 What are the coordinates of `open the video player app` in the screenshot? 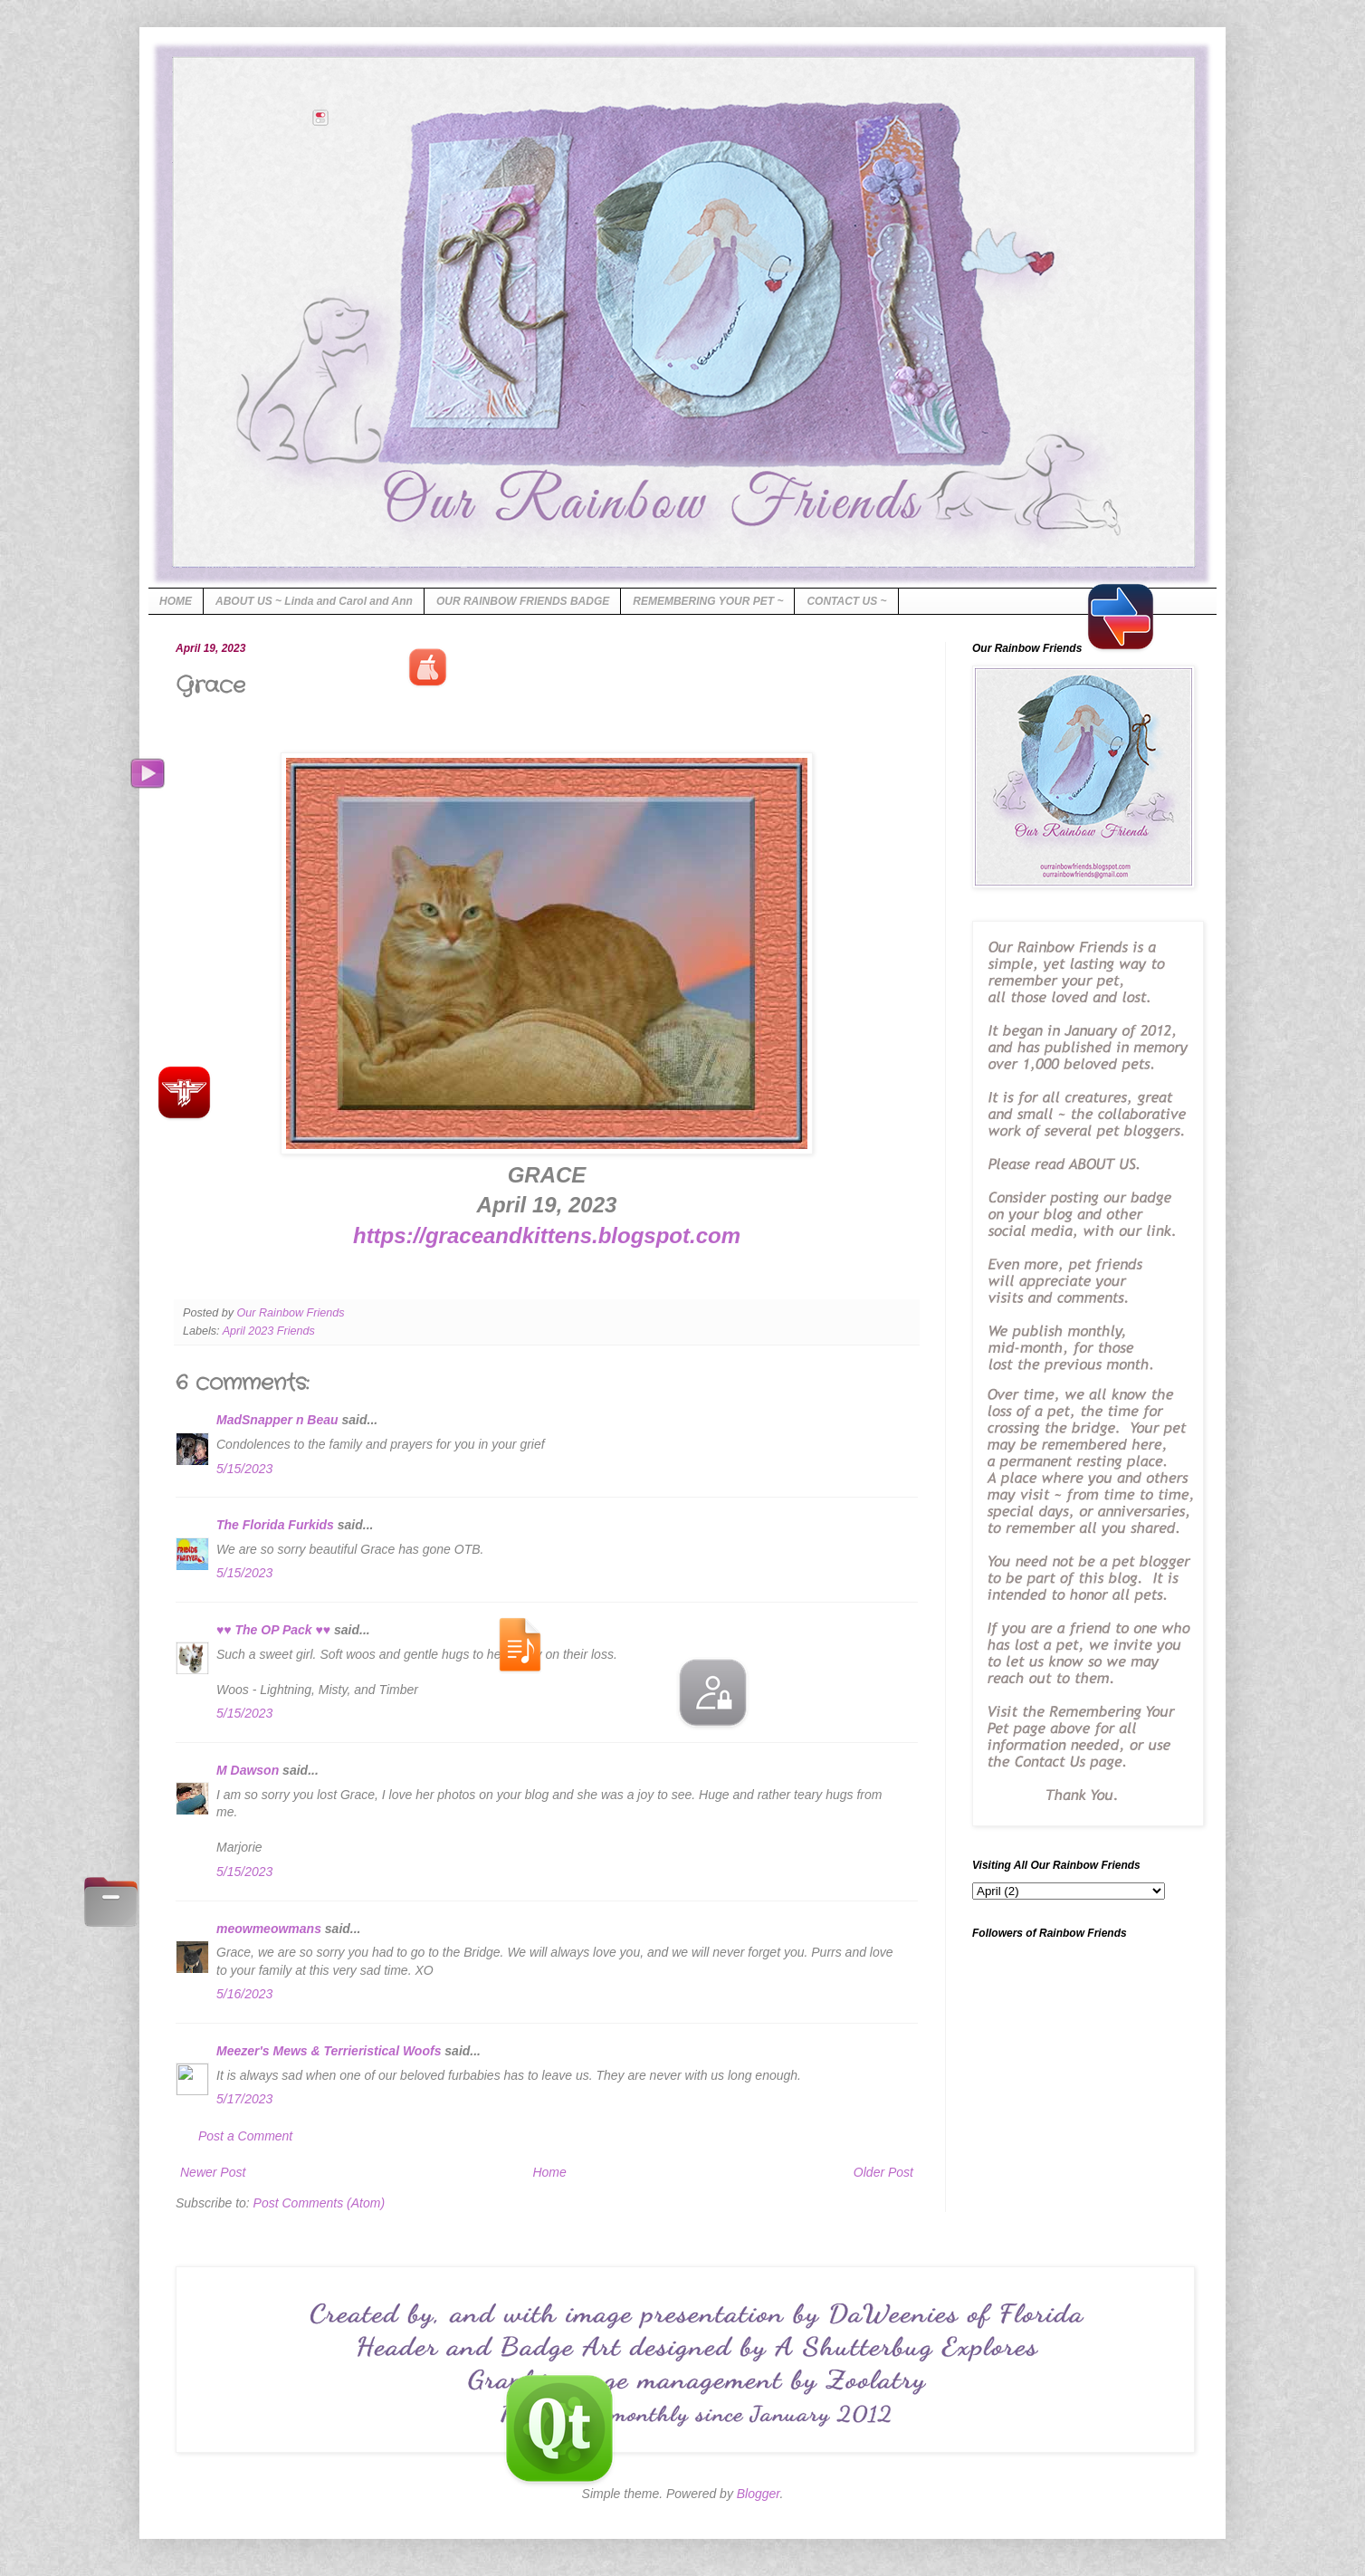 It's located at (148, 773).